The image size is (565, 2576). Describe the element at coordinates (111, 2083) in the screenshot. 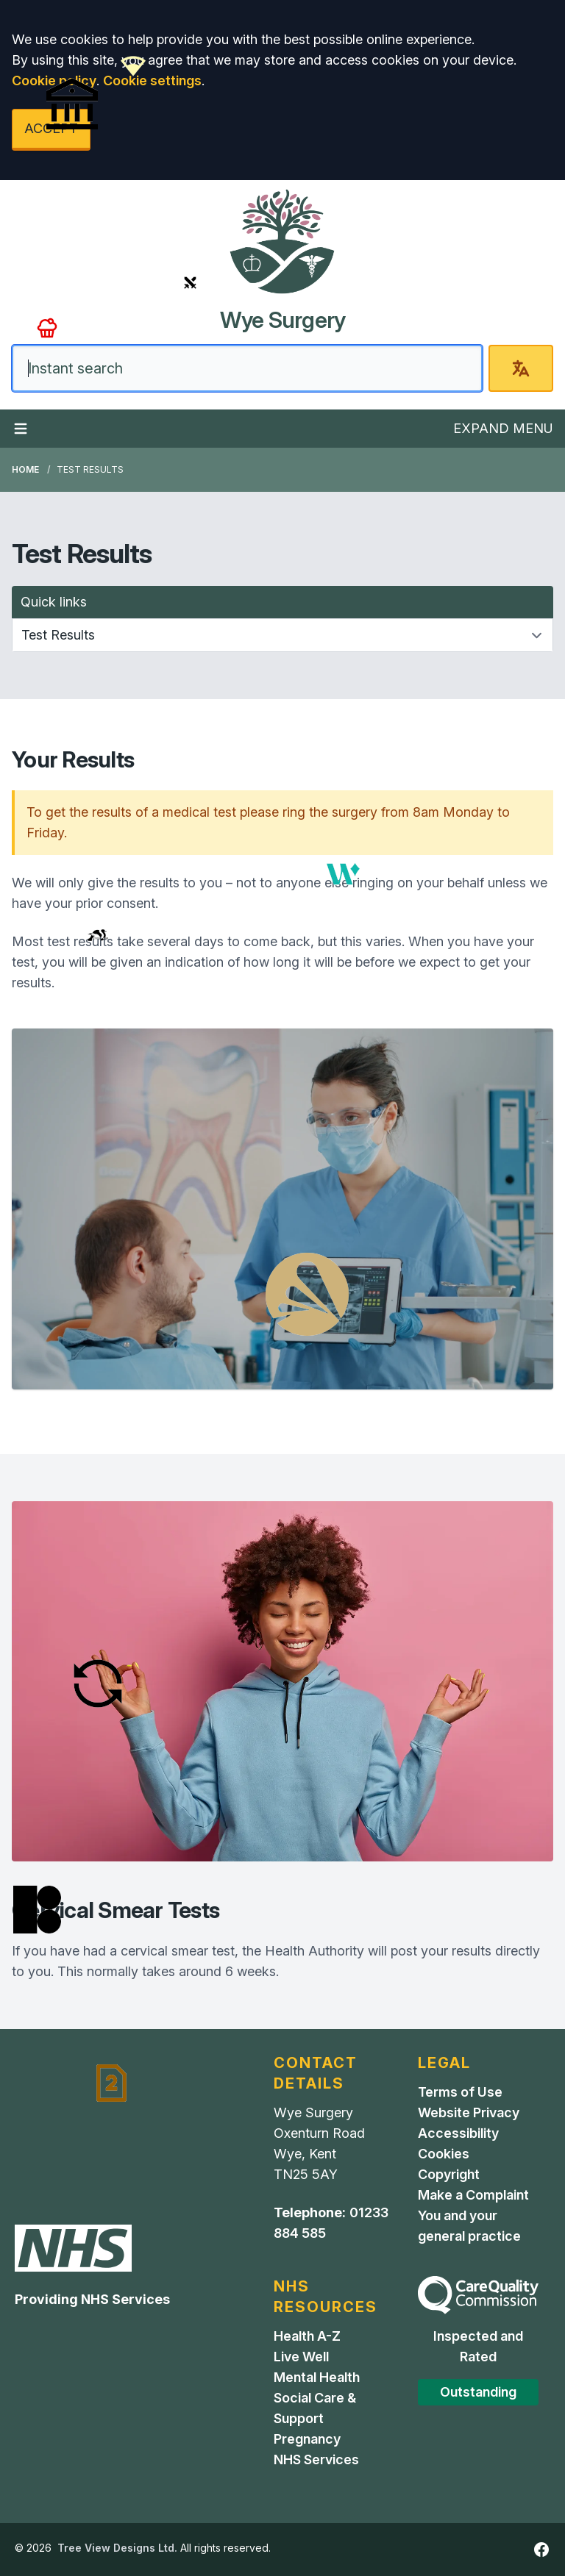

I see `indicates SIM card 2 is active` at that location.